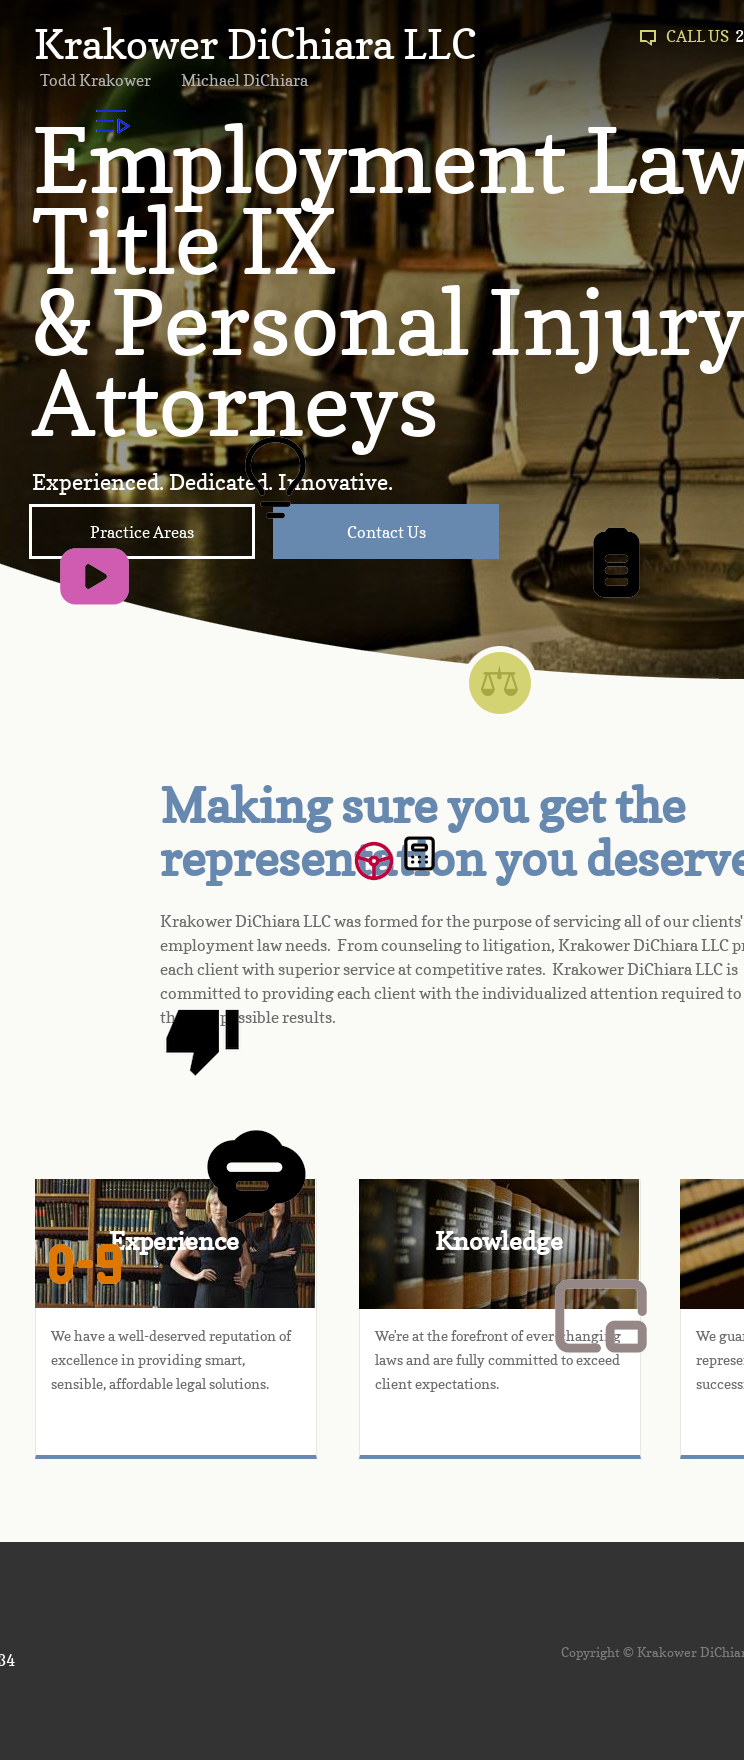 Image resolution: width=744 pixels, height=1760 pixels. I want to click on enable picture-in-picture mode, so click(601, 1316).